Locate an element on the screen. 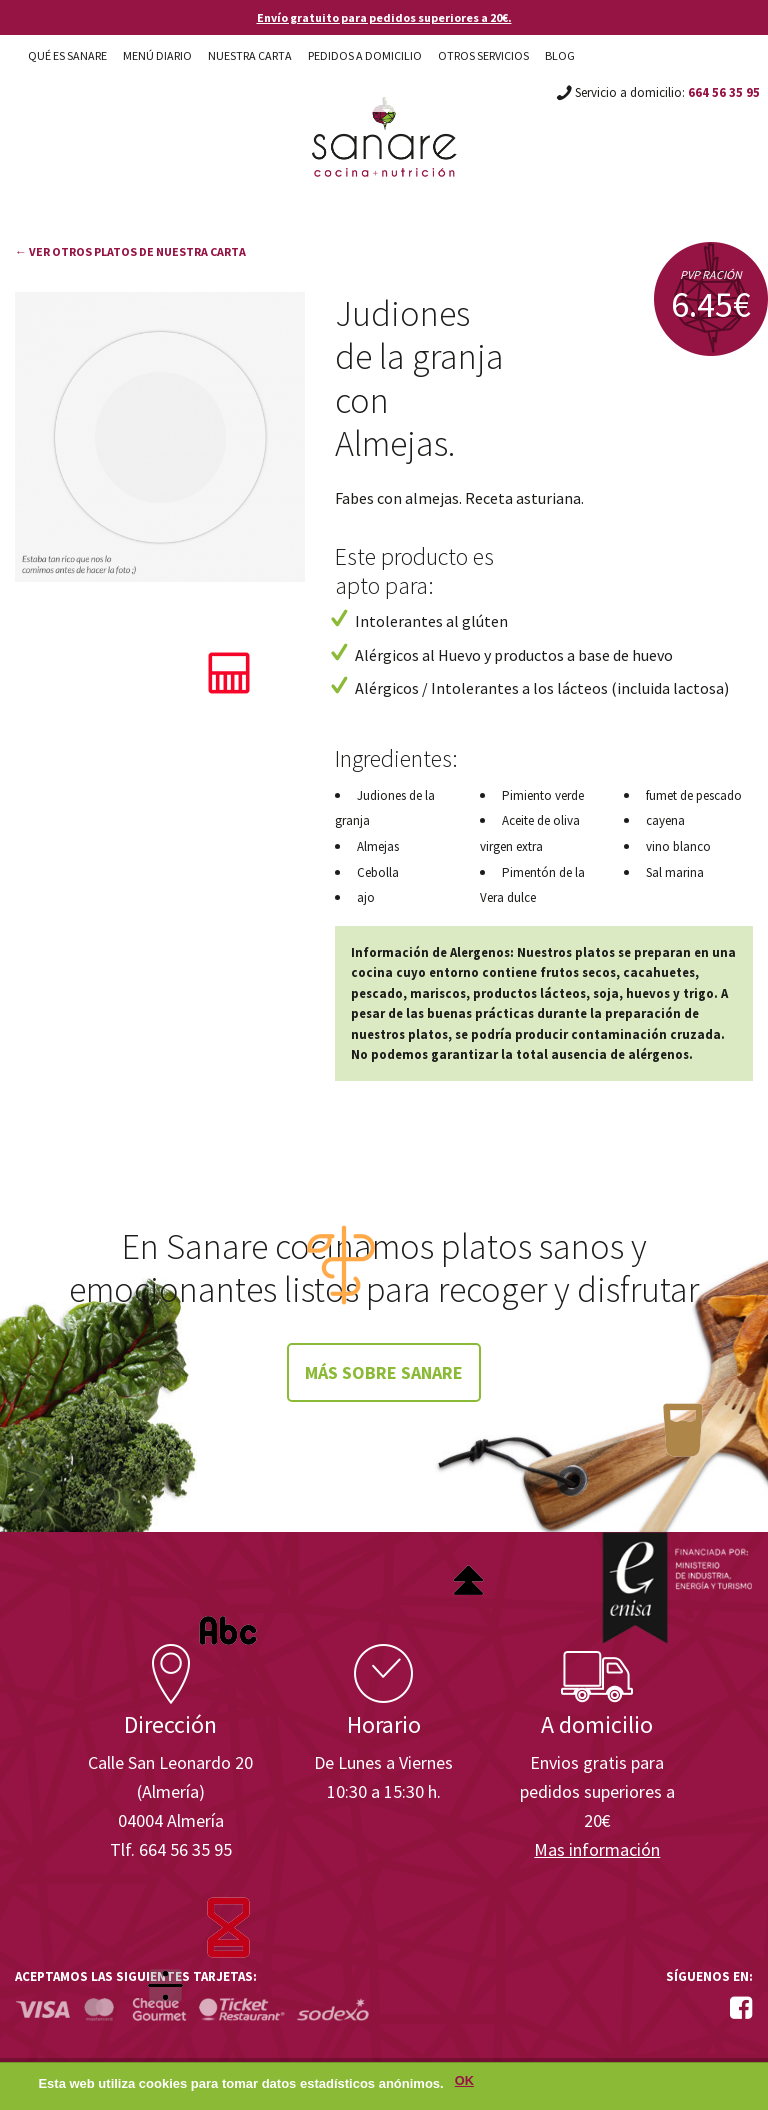 This screenshot has height=2110, width=768. indicates time is running low is located at coordinates (228, 1927).